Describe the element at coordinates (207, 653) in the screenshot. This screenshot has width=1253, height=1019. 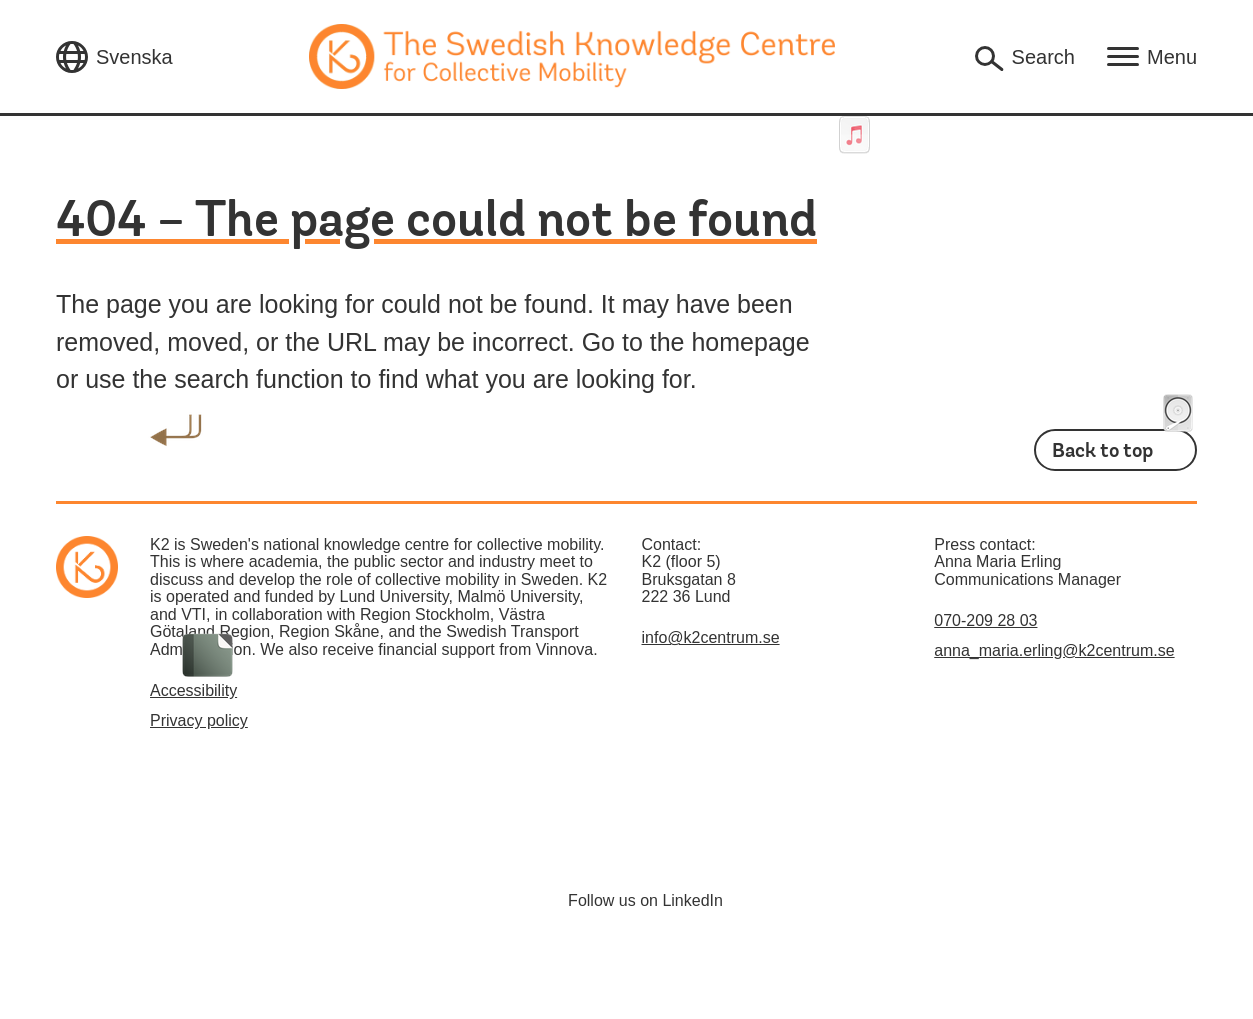
I see `change desktop wallpaper` at that location.